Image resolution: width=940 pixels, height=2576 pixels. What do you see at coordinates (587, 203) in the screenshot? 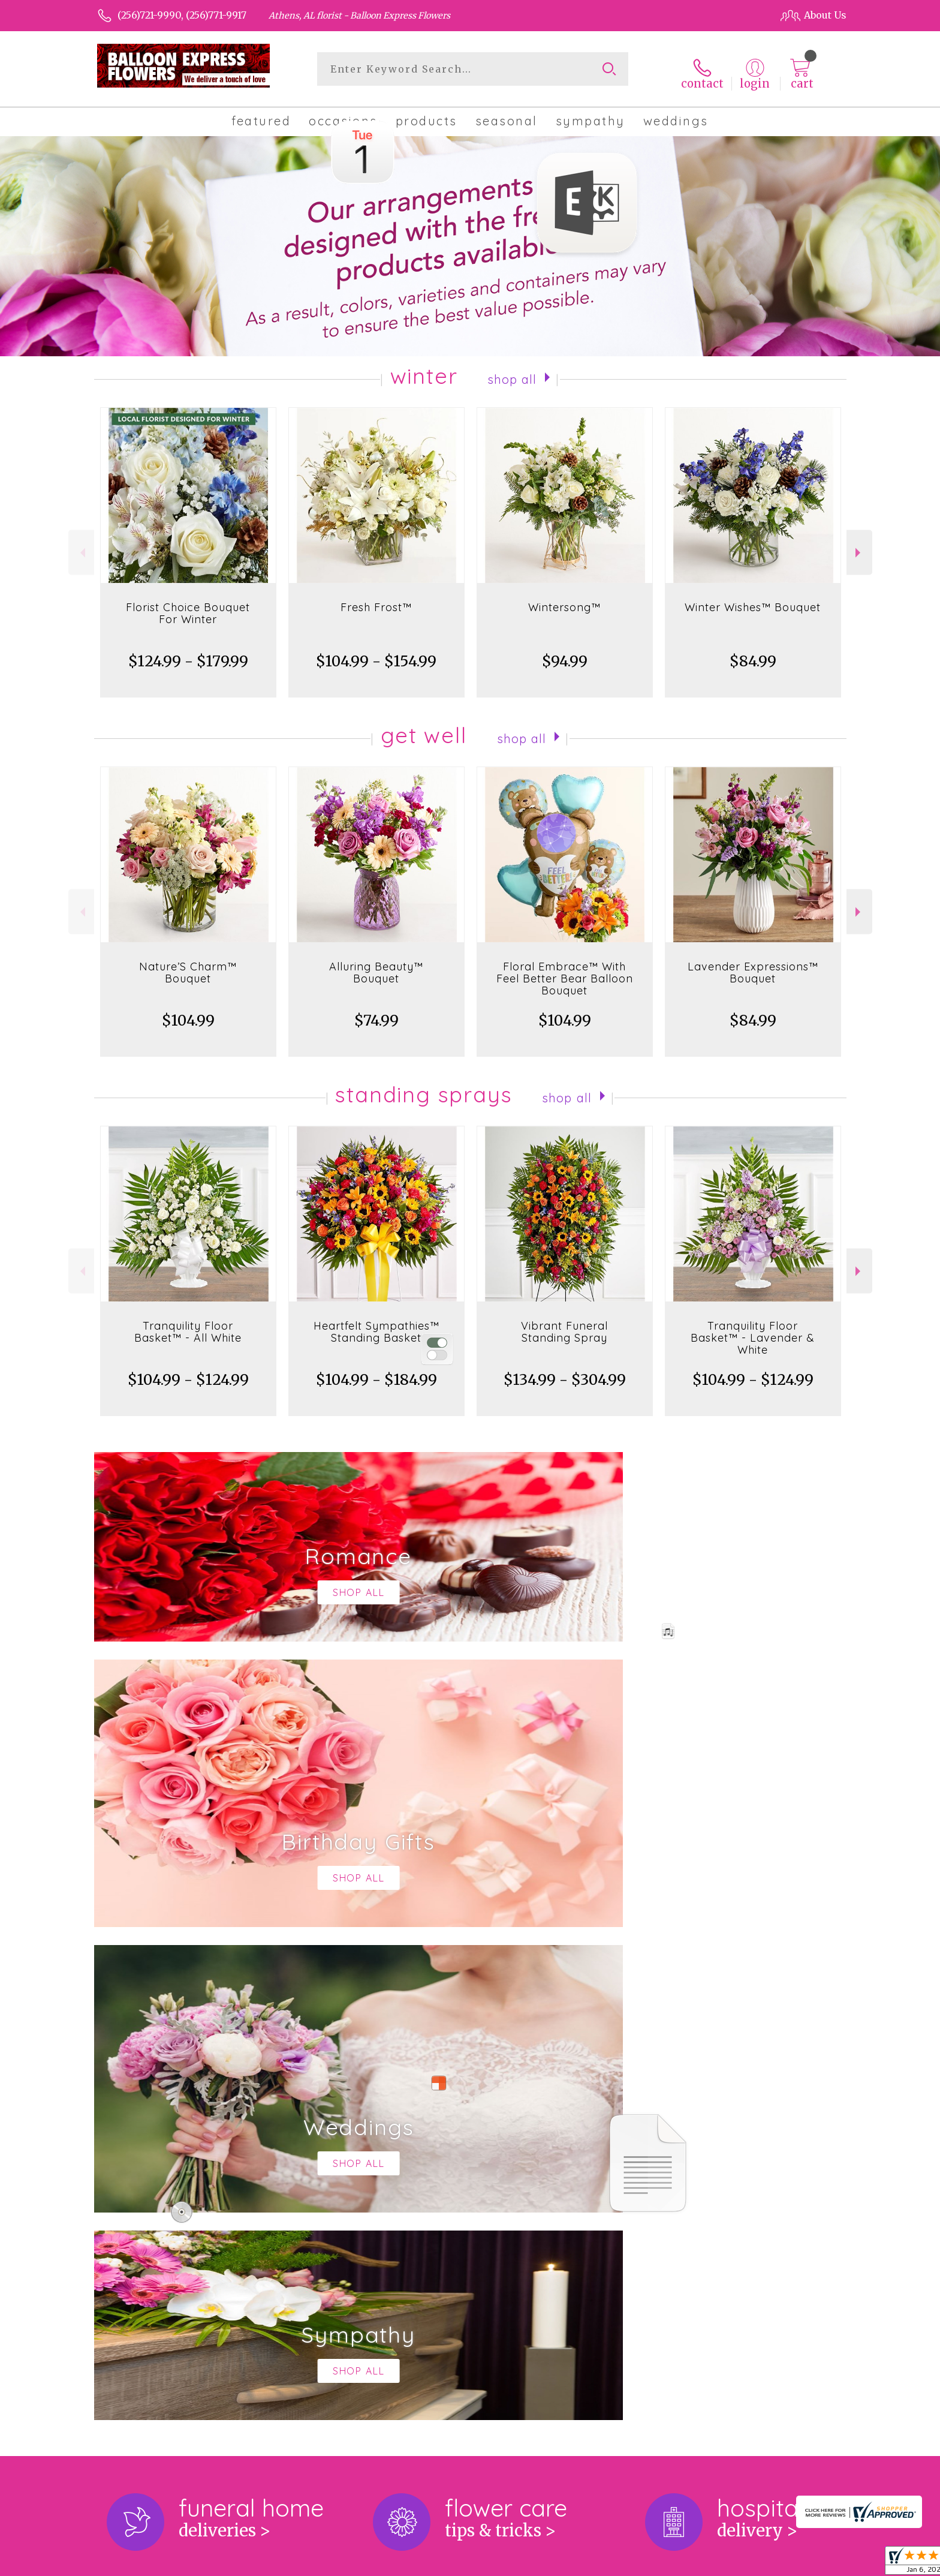
I see `open akonadi exchange web services connector` at bounding box center [587, 203].